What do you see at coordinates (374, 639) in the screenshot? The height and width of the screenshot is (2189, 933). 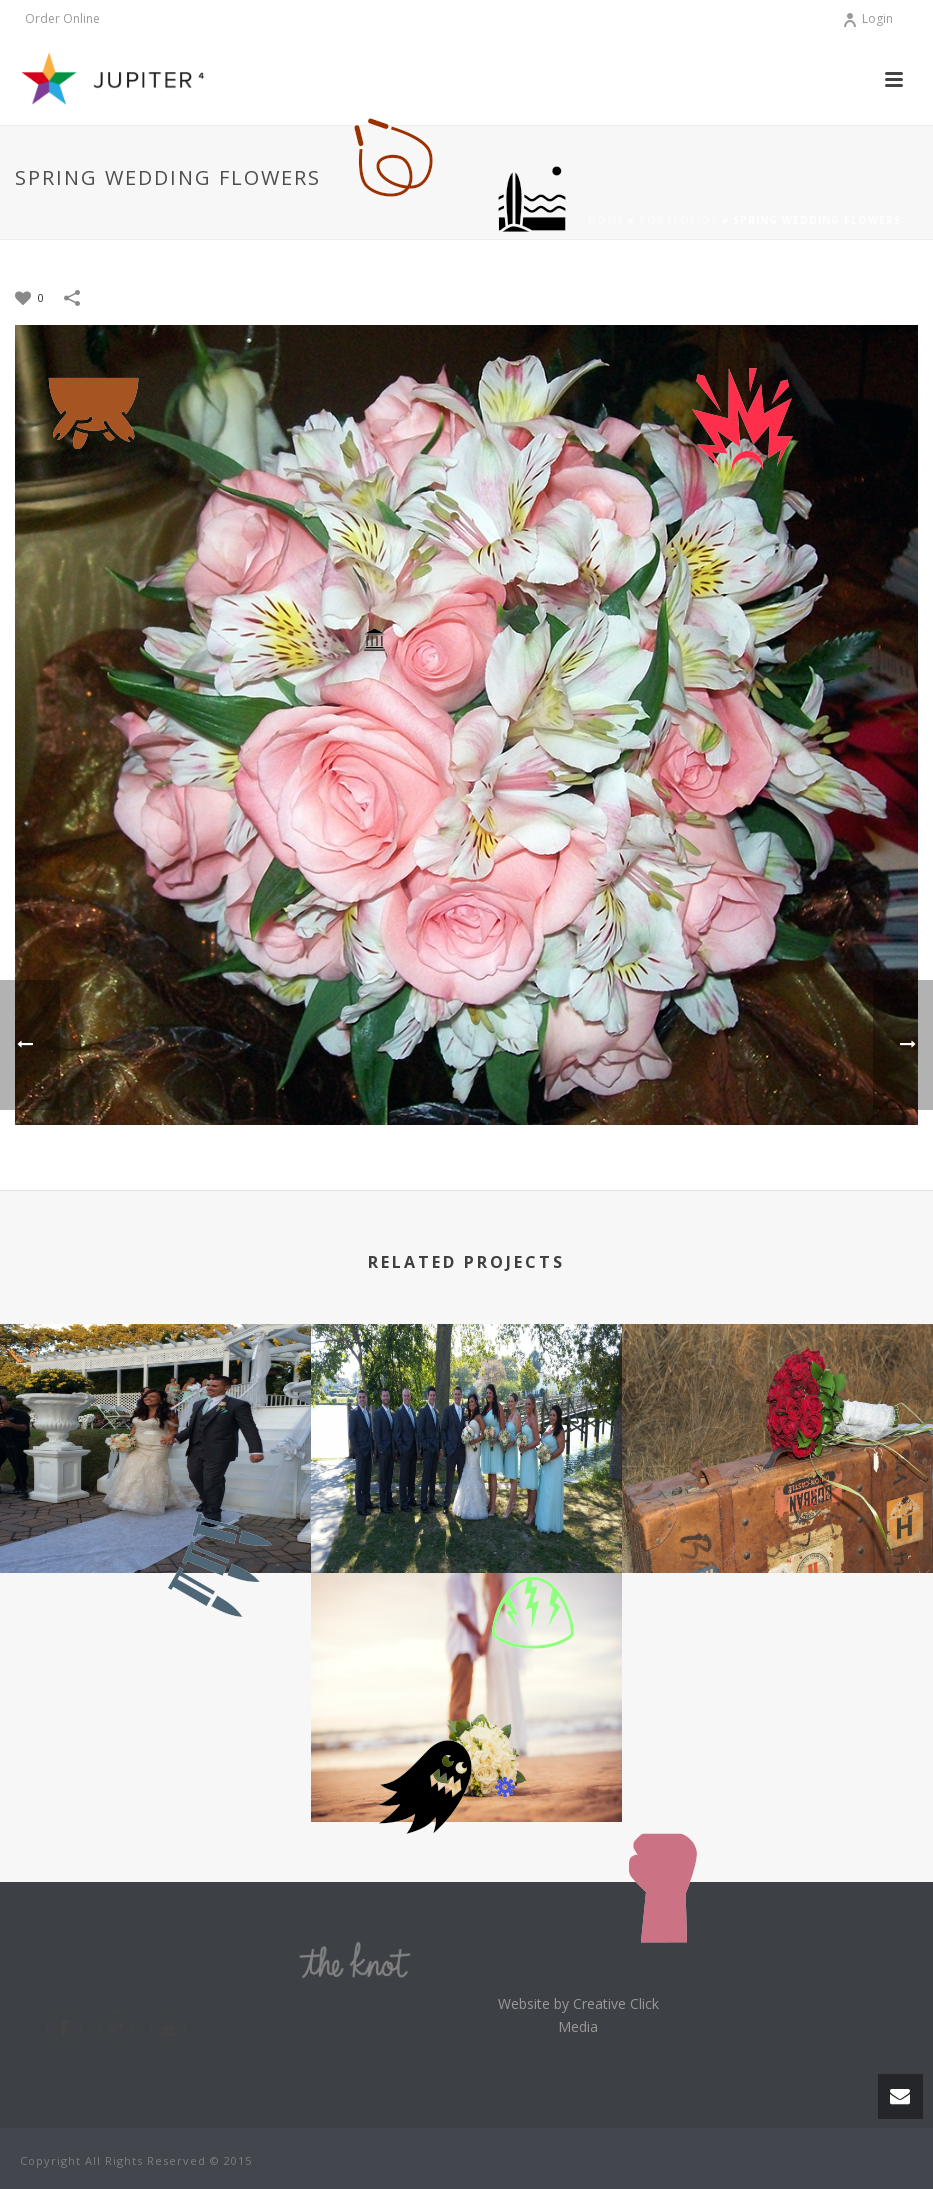 I see `access banking or financial services` at bounding box center [374, 639].